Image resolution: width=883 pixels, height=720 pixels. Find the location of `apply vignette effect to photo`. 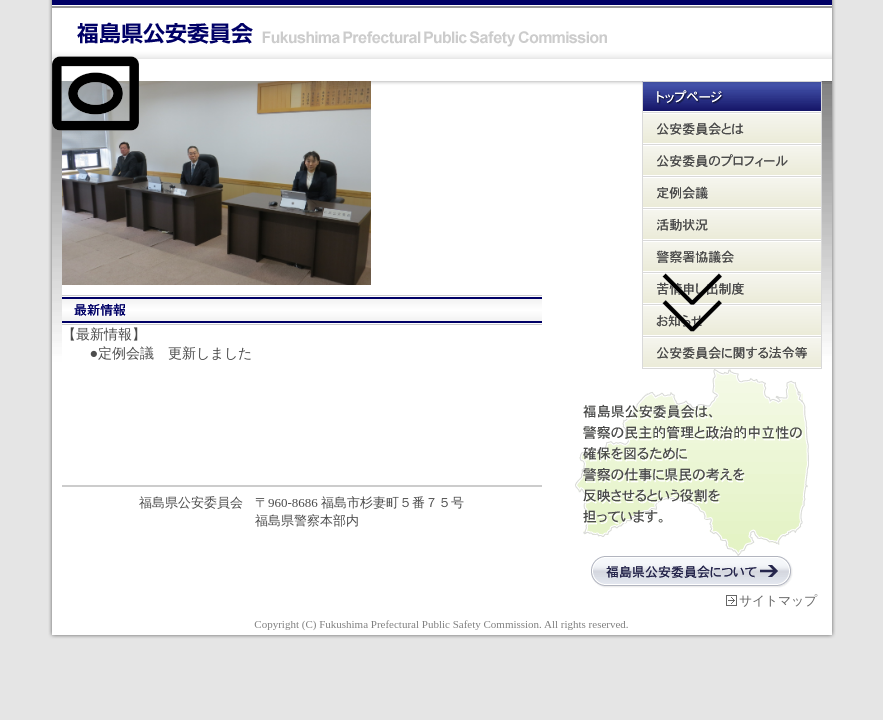

apply vignette effect to photo is located at coordinates (95, 93).